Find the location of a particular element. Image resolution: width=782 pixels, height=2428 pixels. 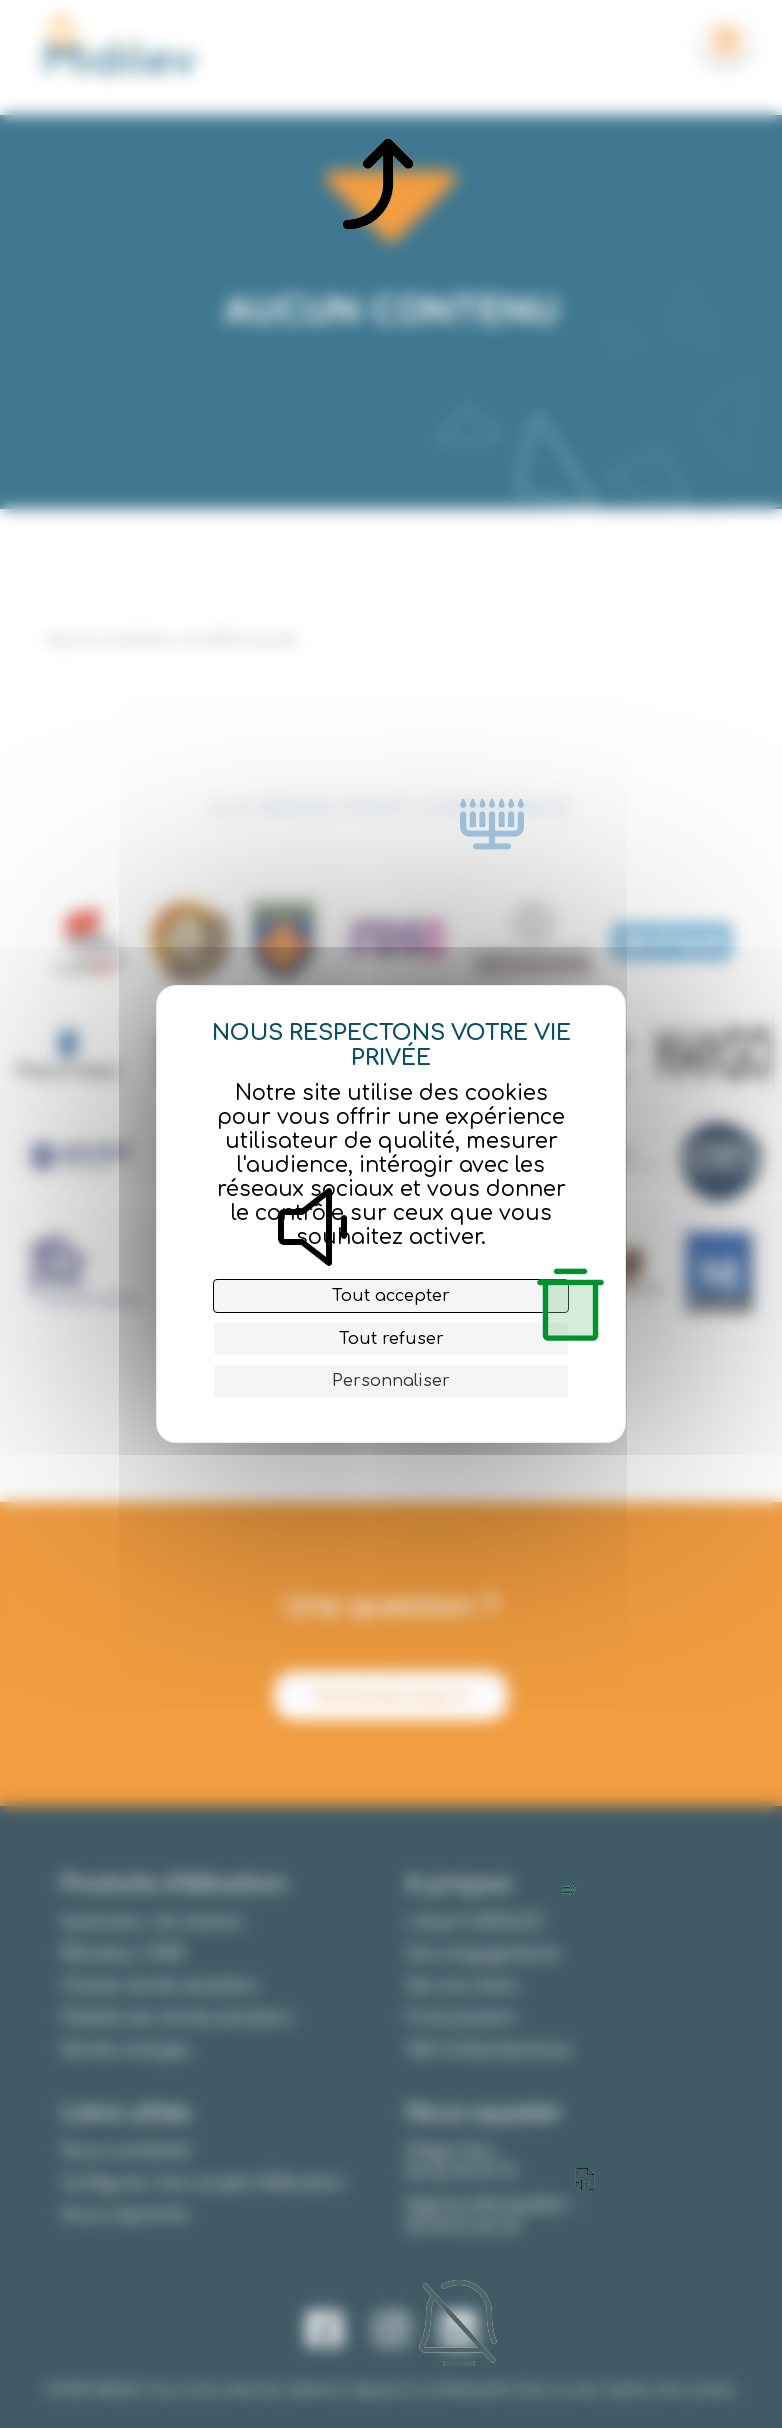

delete selected item is located at coordinates (570, 1307).